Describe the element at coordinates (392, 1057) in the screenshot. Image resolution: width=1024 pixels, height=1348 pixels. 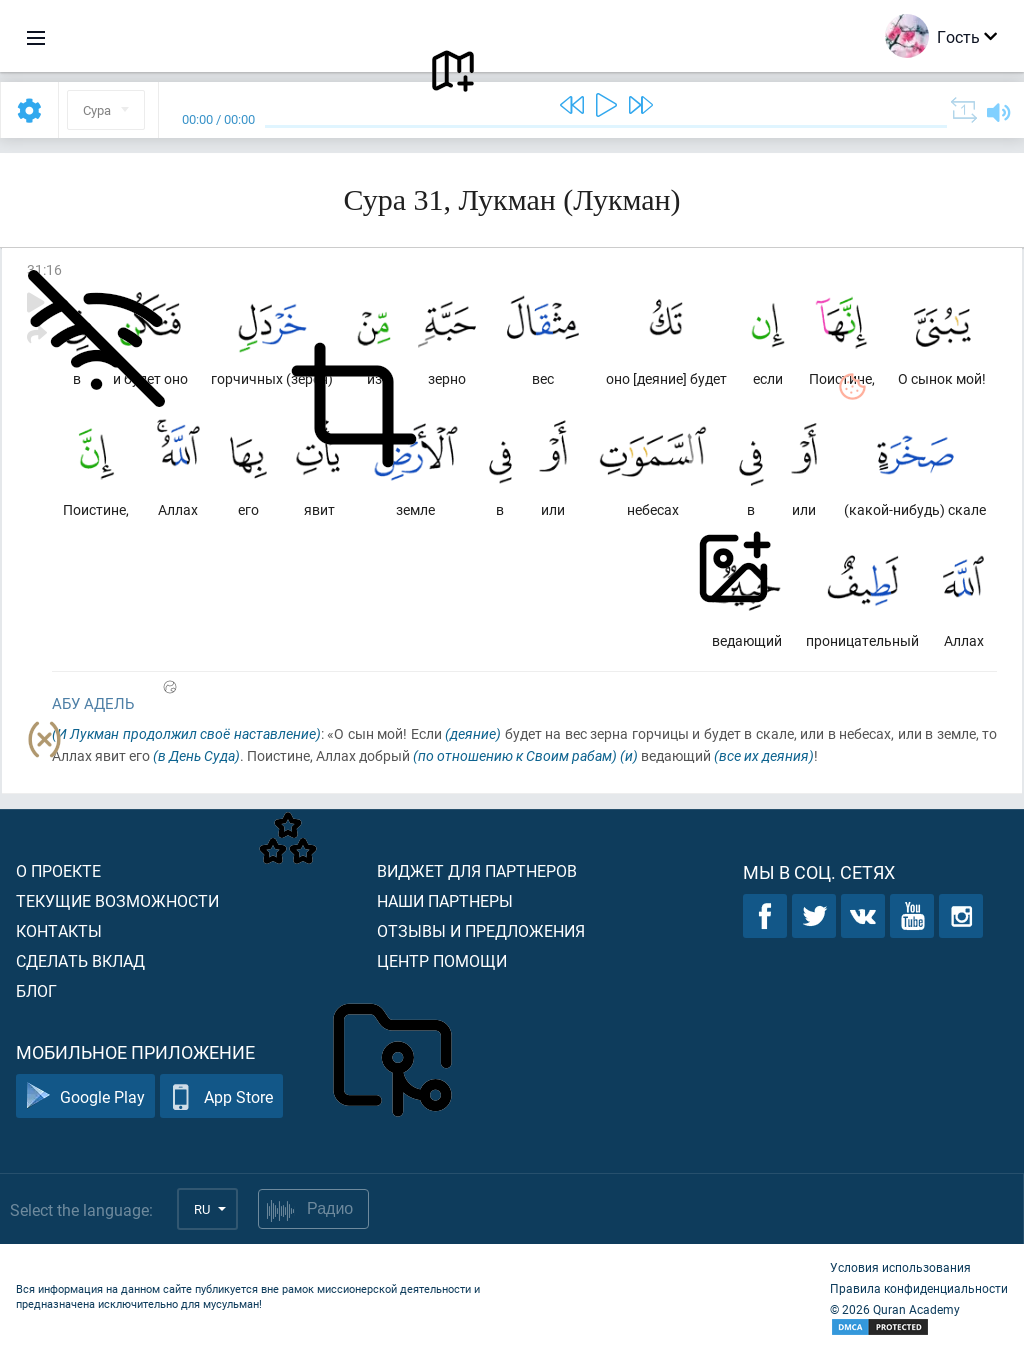
I see `open git repository folder` at that location.